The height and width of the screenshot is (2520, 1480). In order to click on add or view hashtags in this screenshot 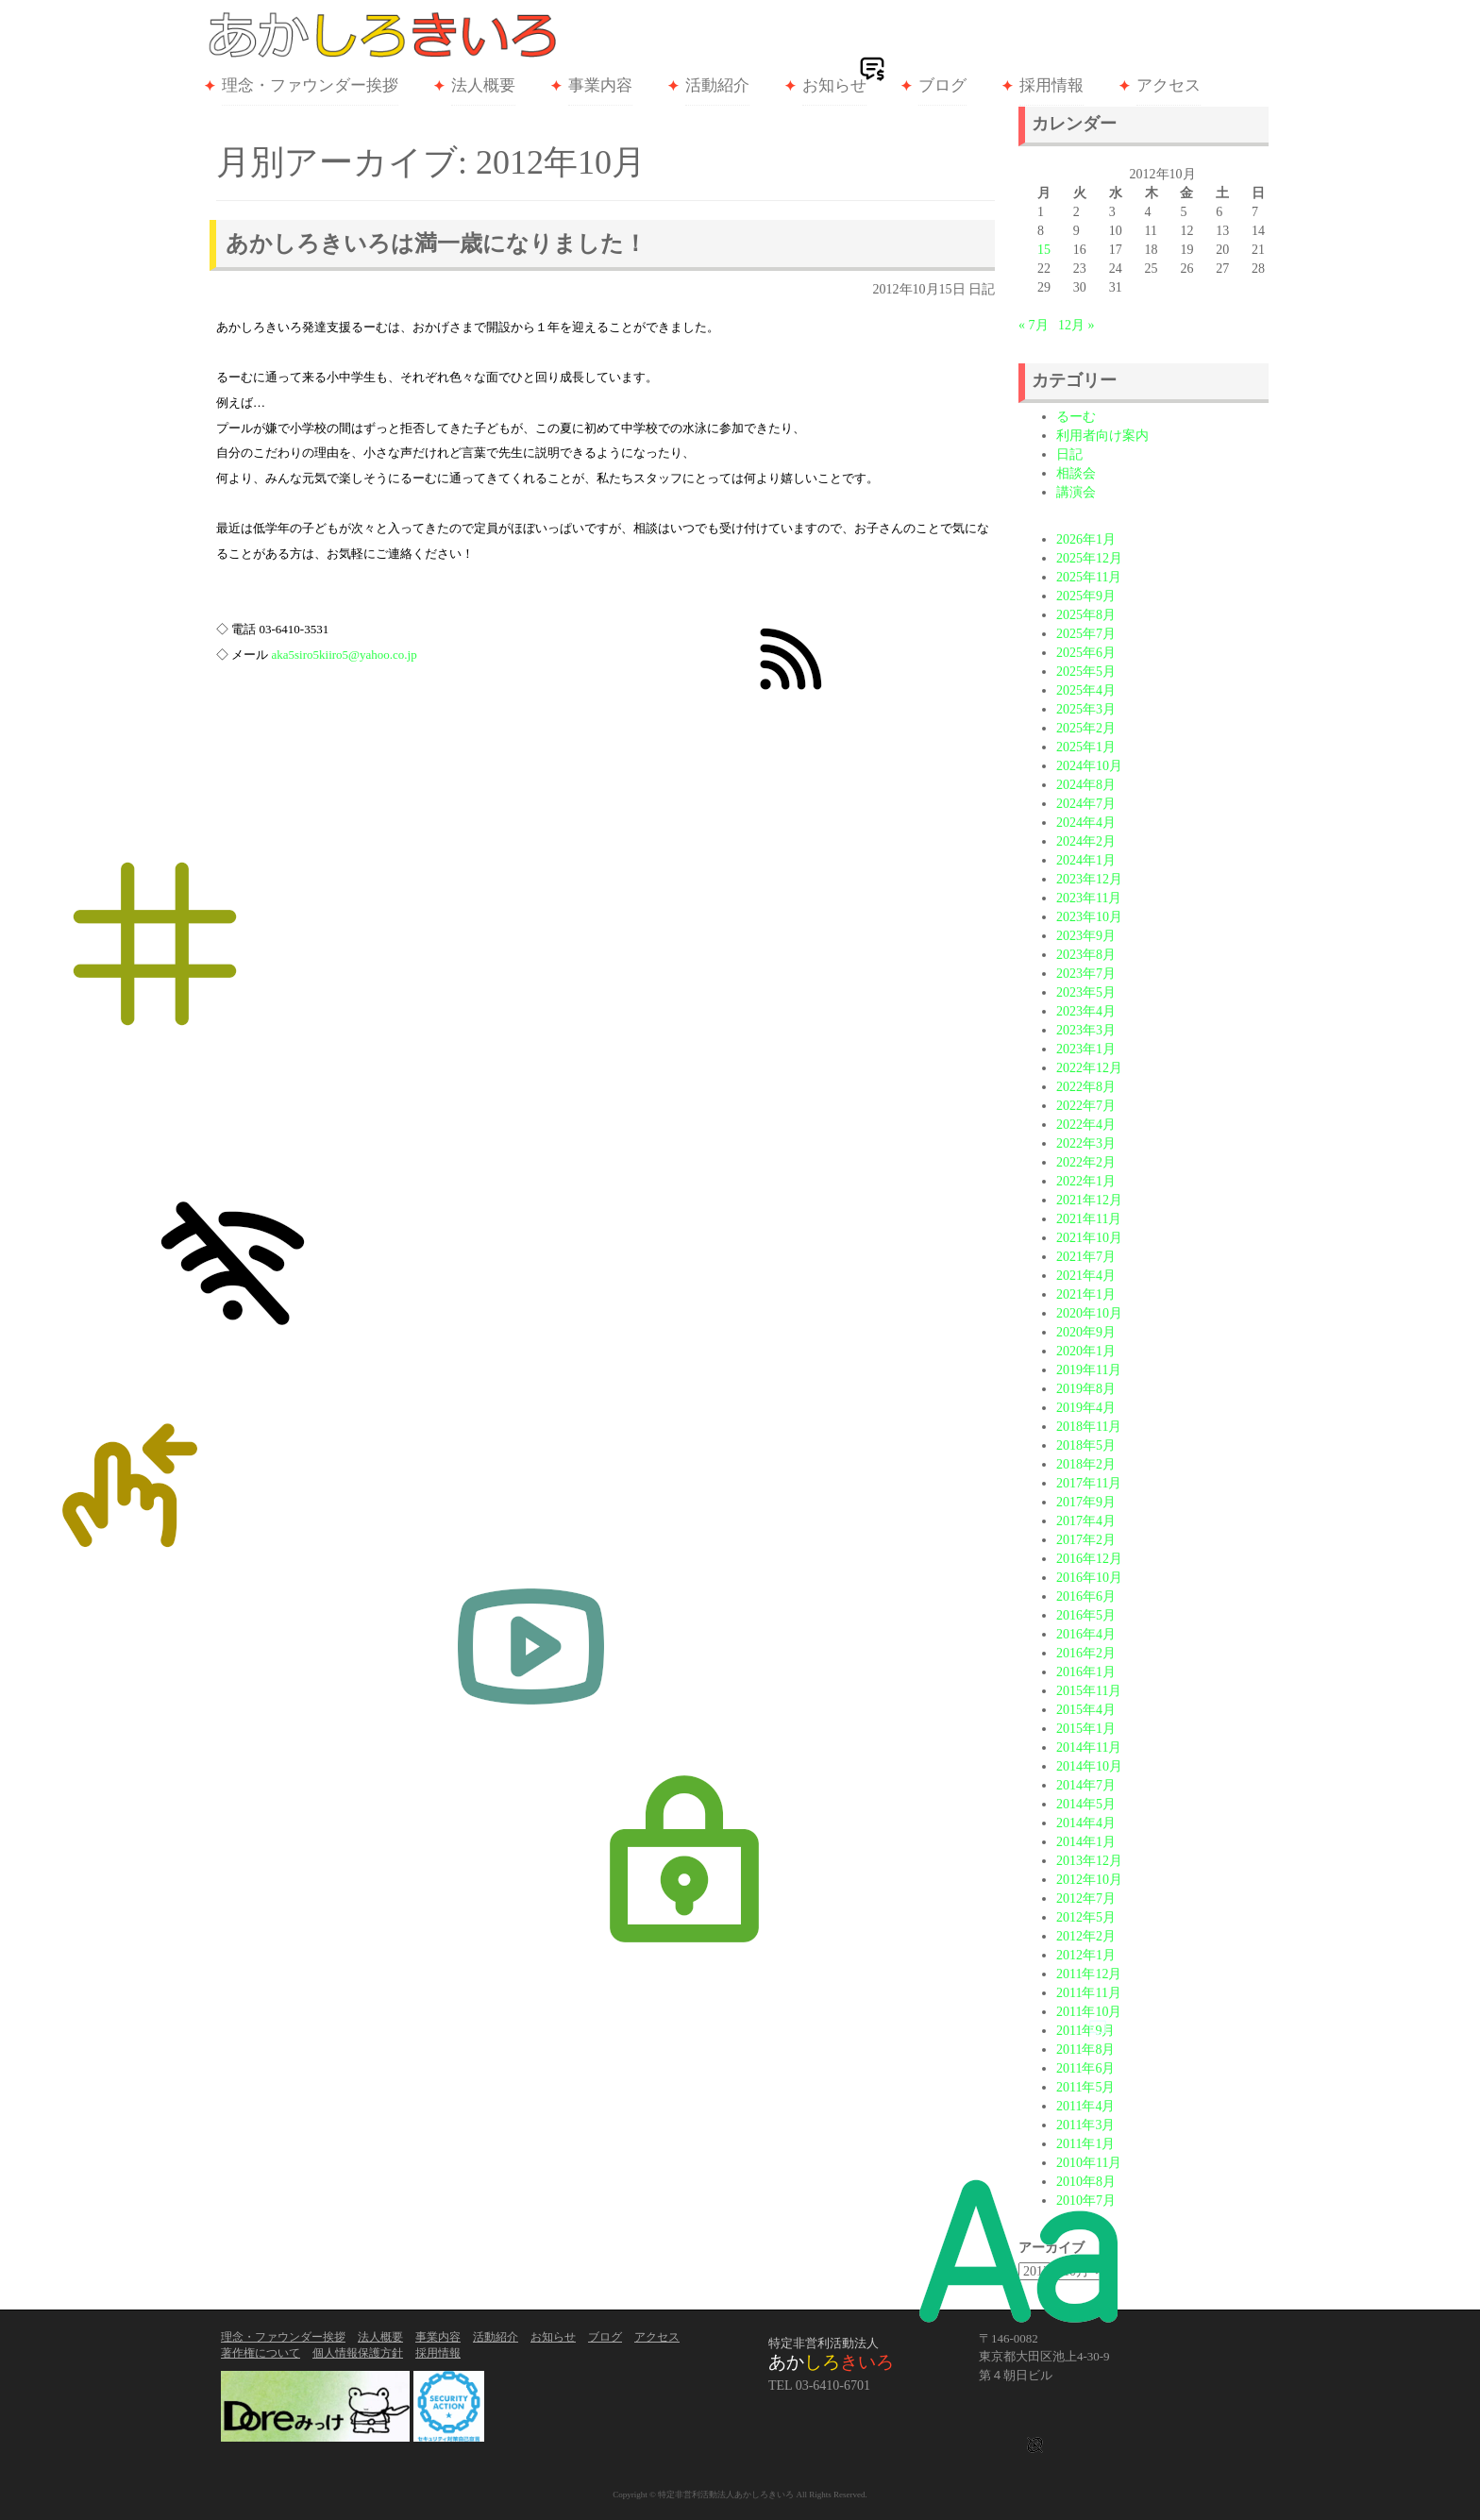, I will do `click(155, 944)`.